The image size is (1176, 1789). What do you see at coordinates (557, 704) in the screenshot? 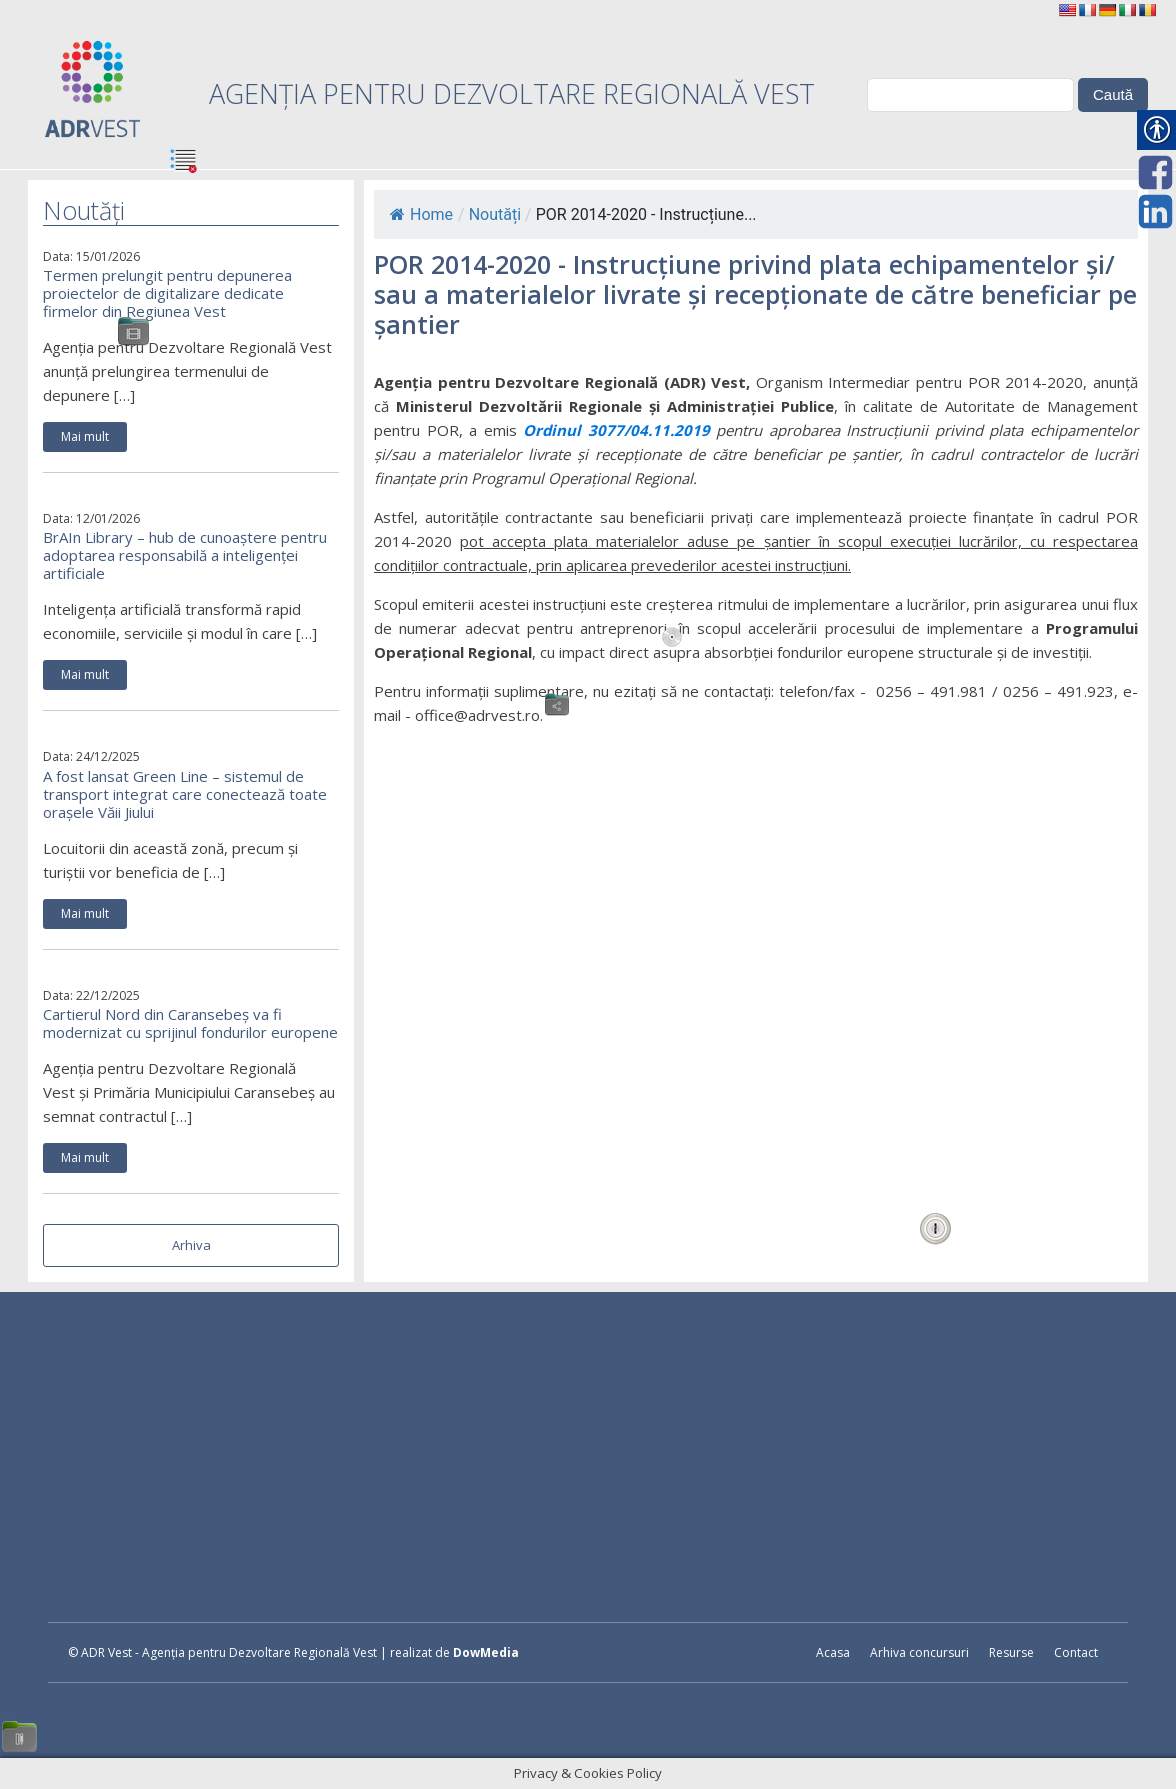
I see `access your public shared folder` at bounding box center [557, 704].